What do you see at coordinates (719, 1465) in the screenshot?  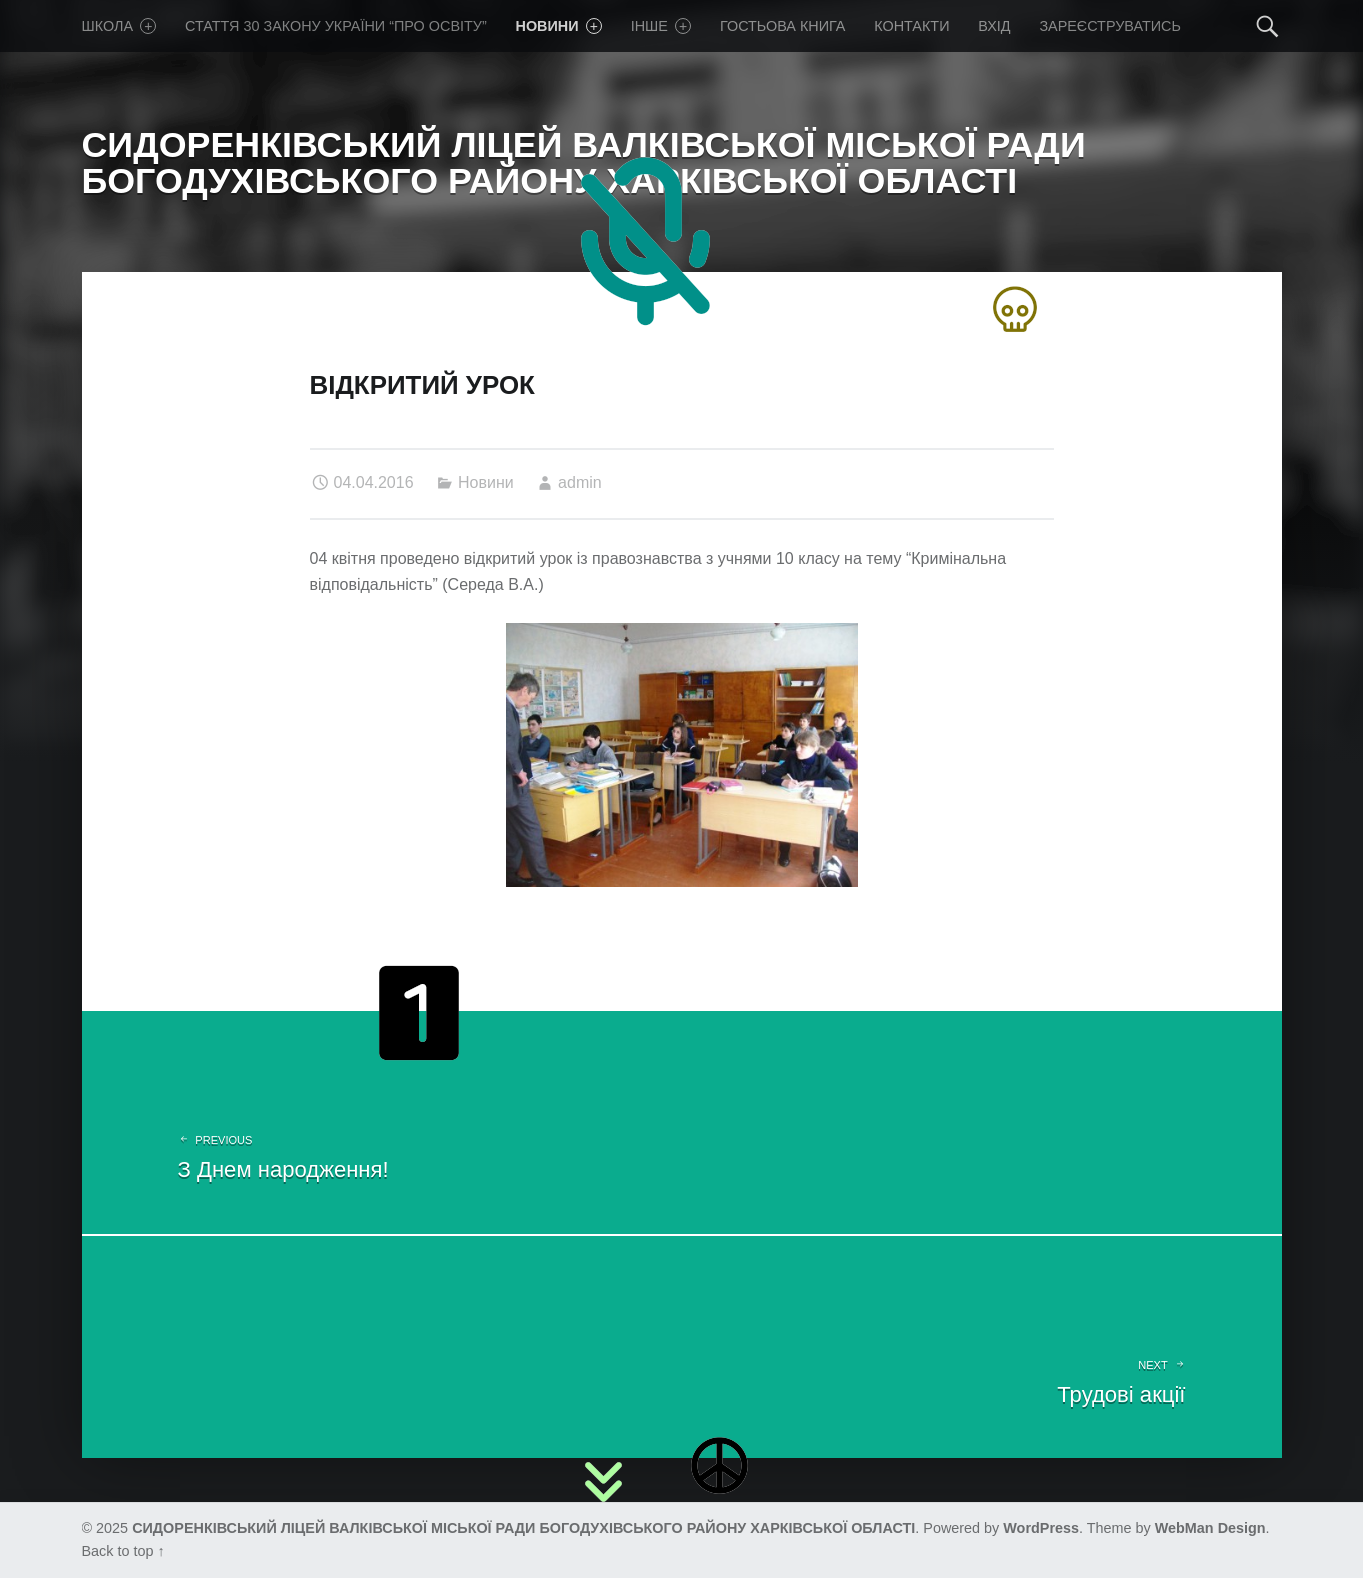 I see `peace or anti-war symbol indicator` at bounding box center [719, 1465].